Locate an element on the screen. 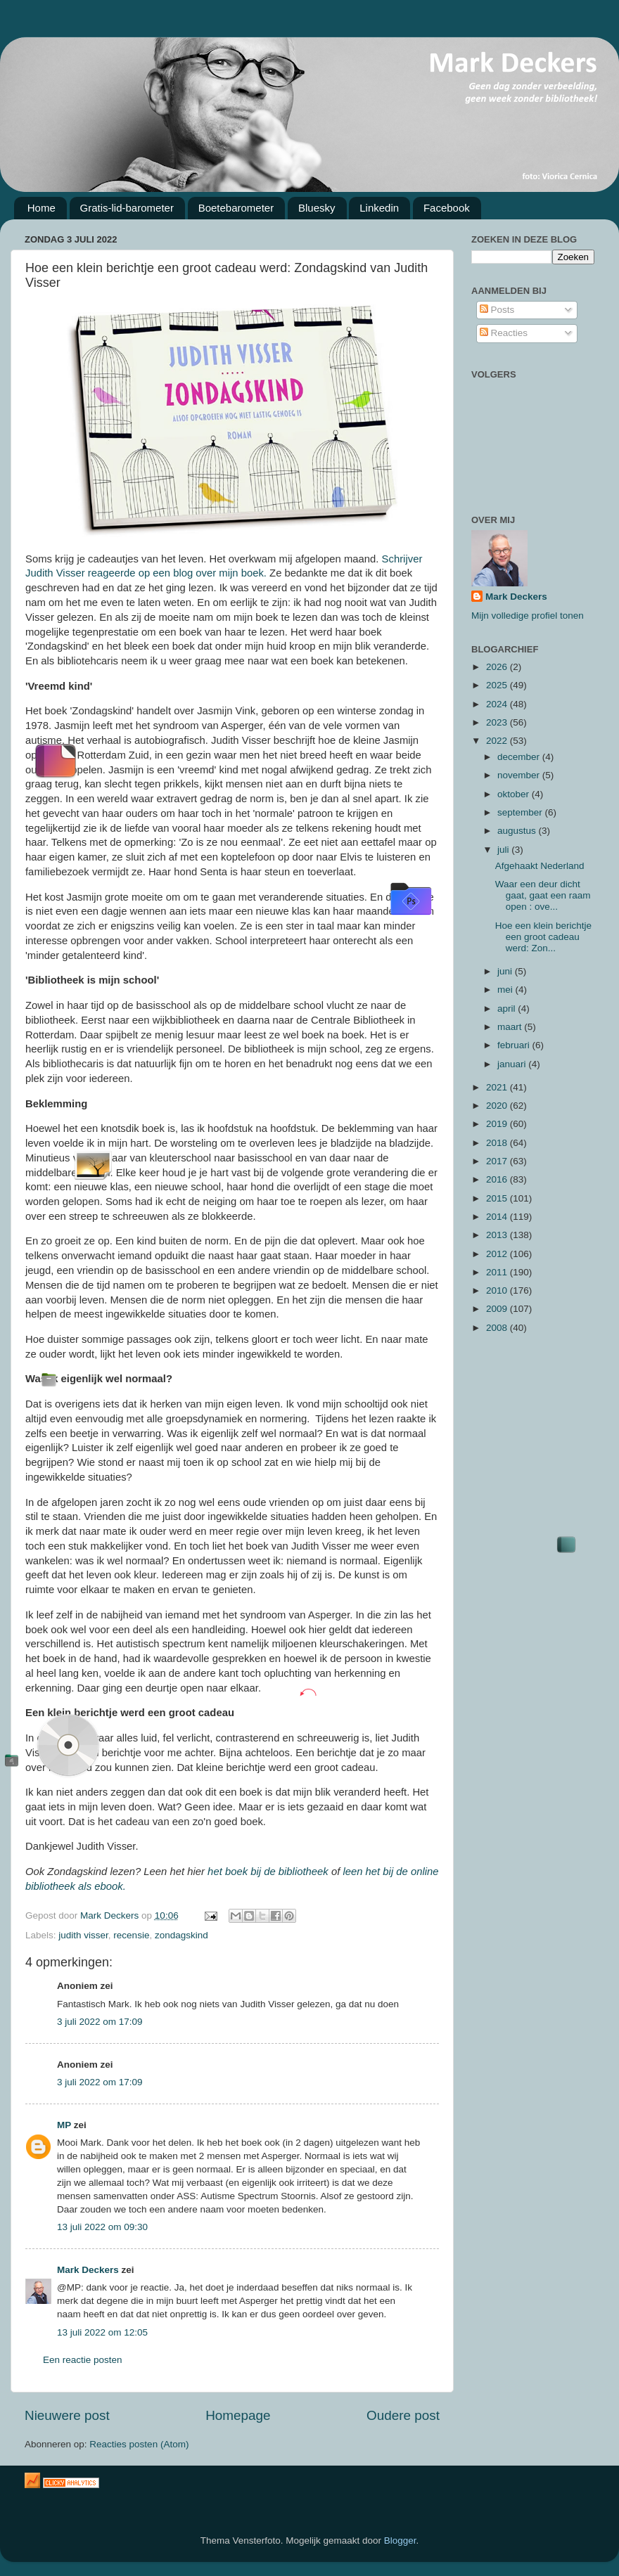  access the desktop folder is located at coordinates (566, 1544).